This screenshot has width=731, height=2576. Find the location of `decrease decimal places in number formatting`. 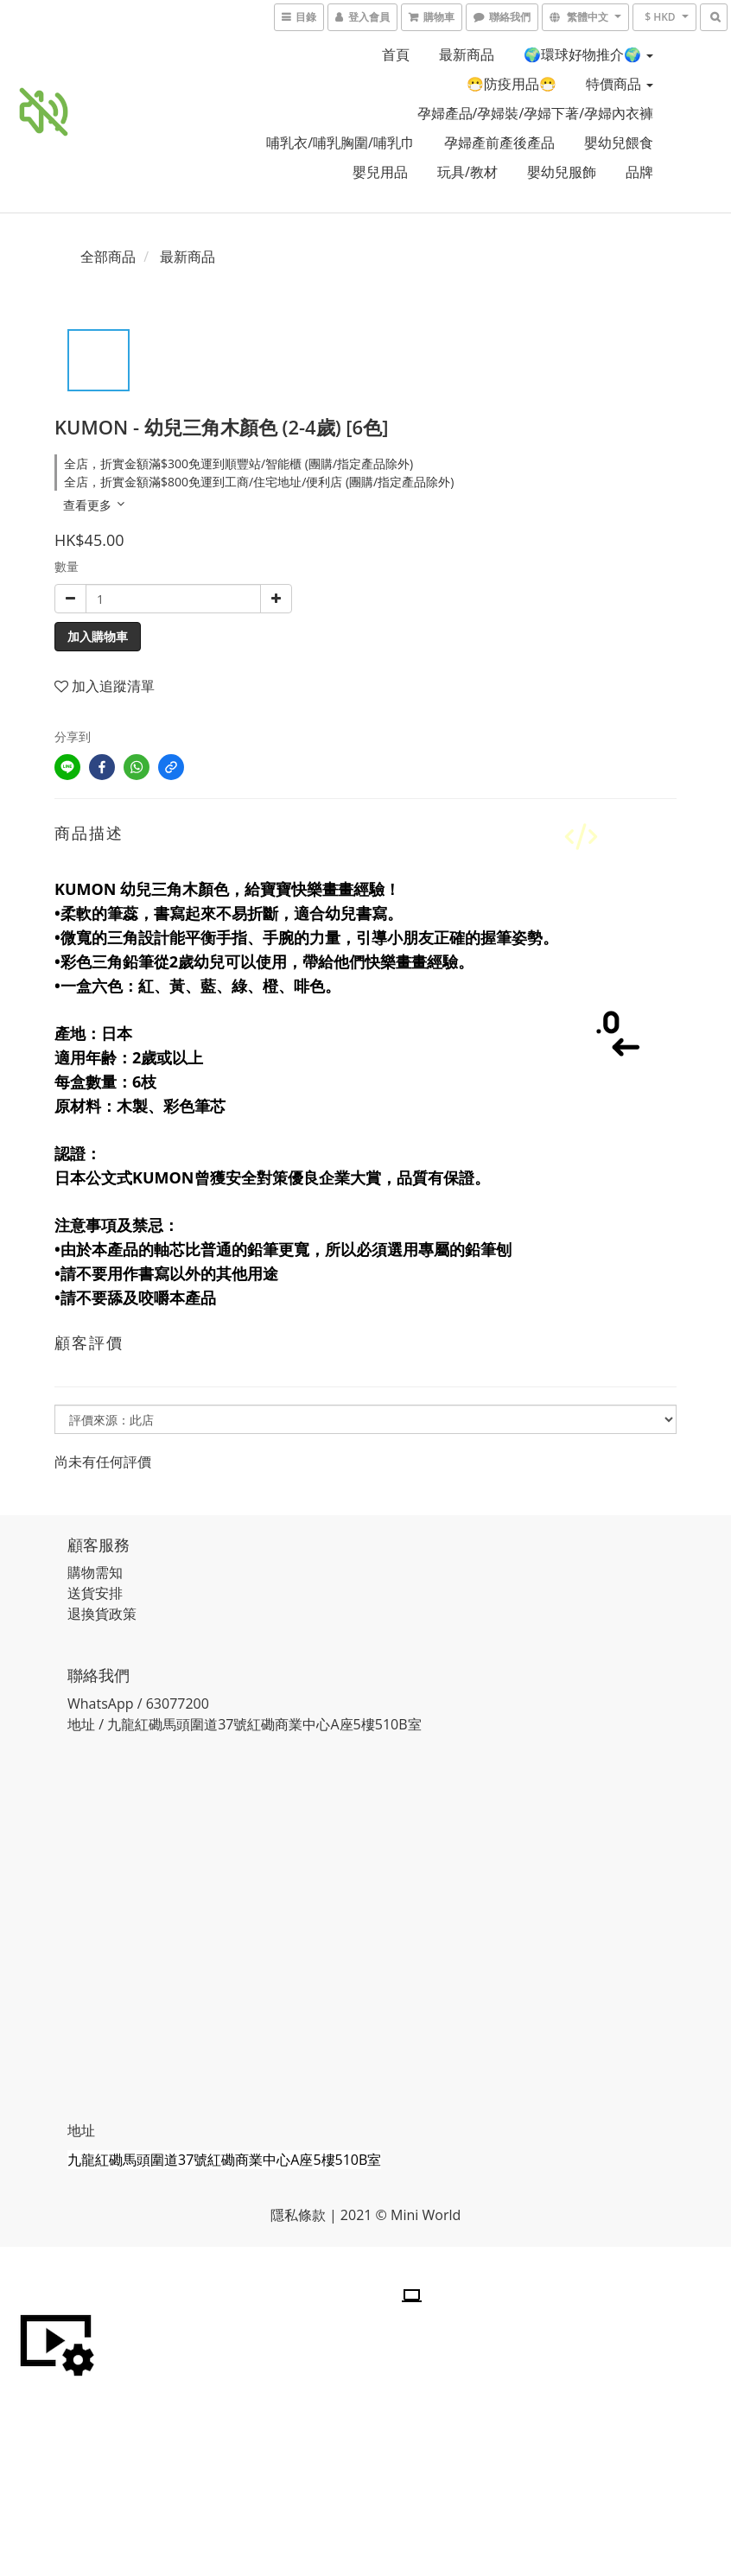

decrease decimal places in number formatting is located at coordinates (619, 1033).